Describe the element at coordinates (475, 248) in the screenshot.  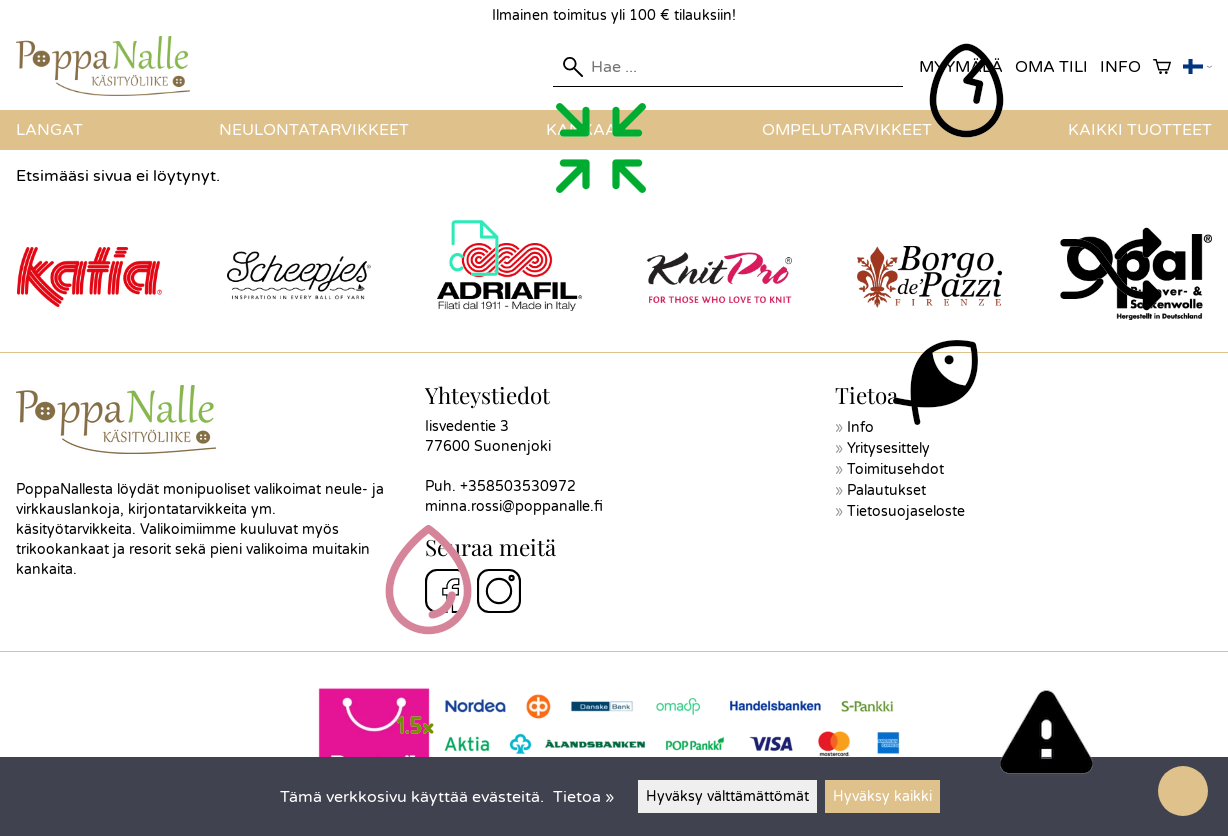
I see `open a C programming language file` at that location.